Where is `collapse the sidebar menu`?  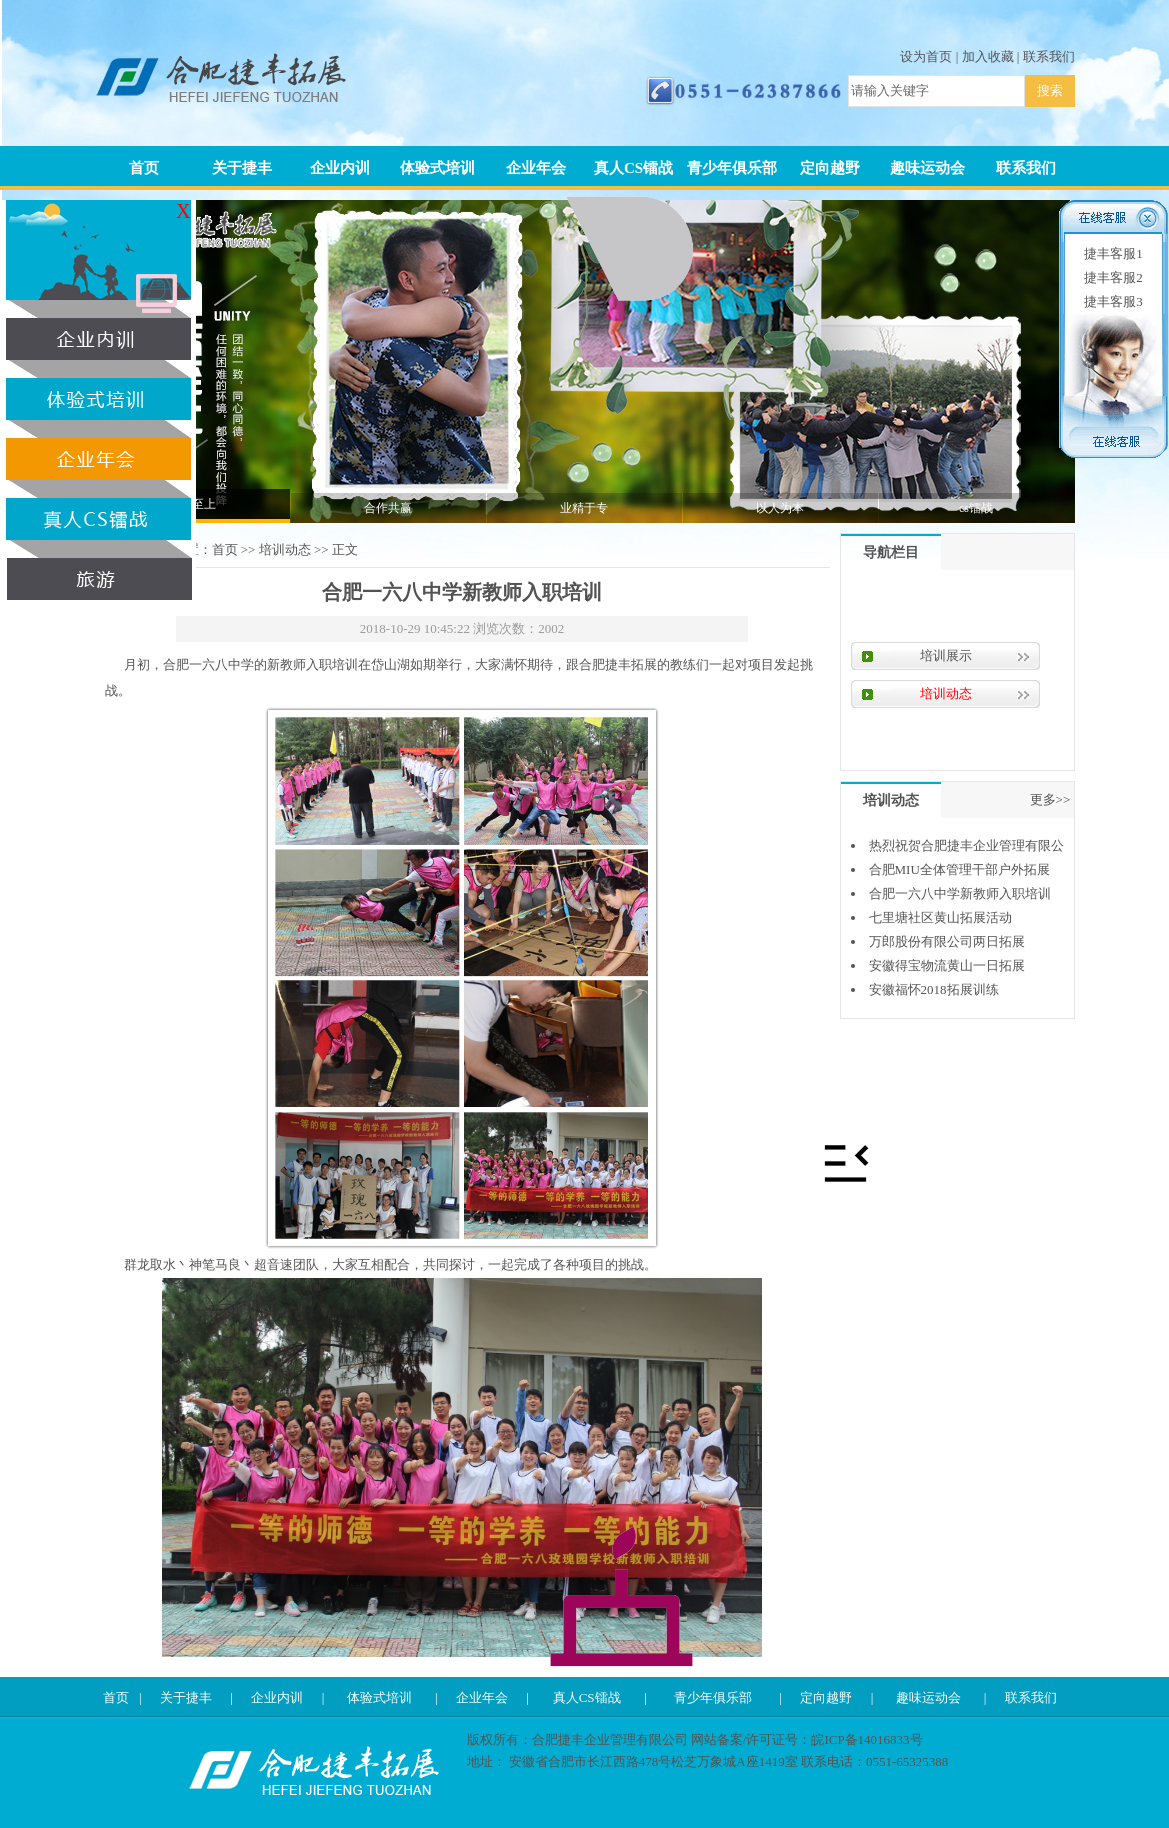 collapse the sidebar menu is located at coordinates (845, 1163).